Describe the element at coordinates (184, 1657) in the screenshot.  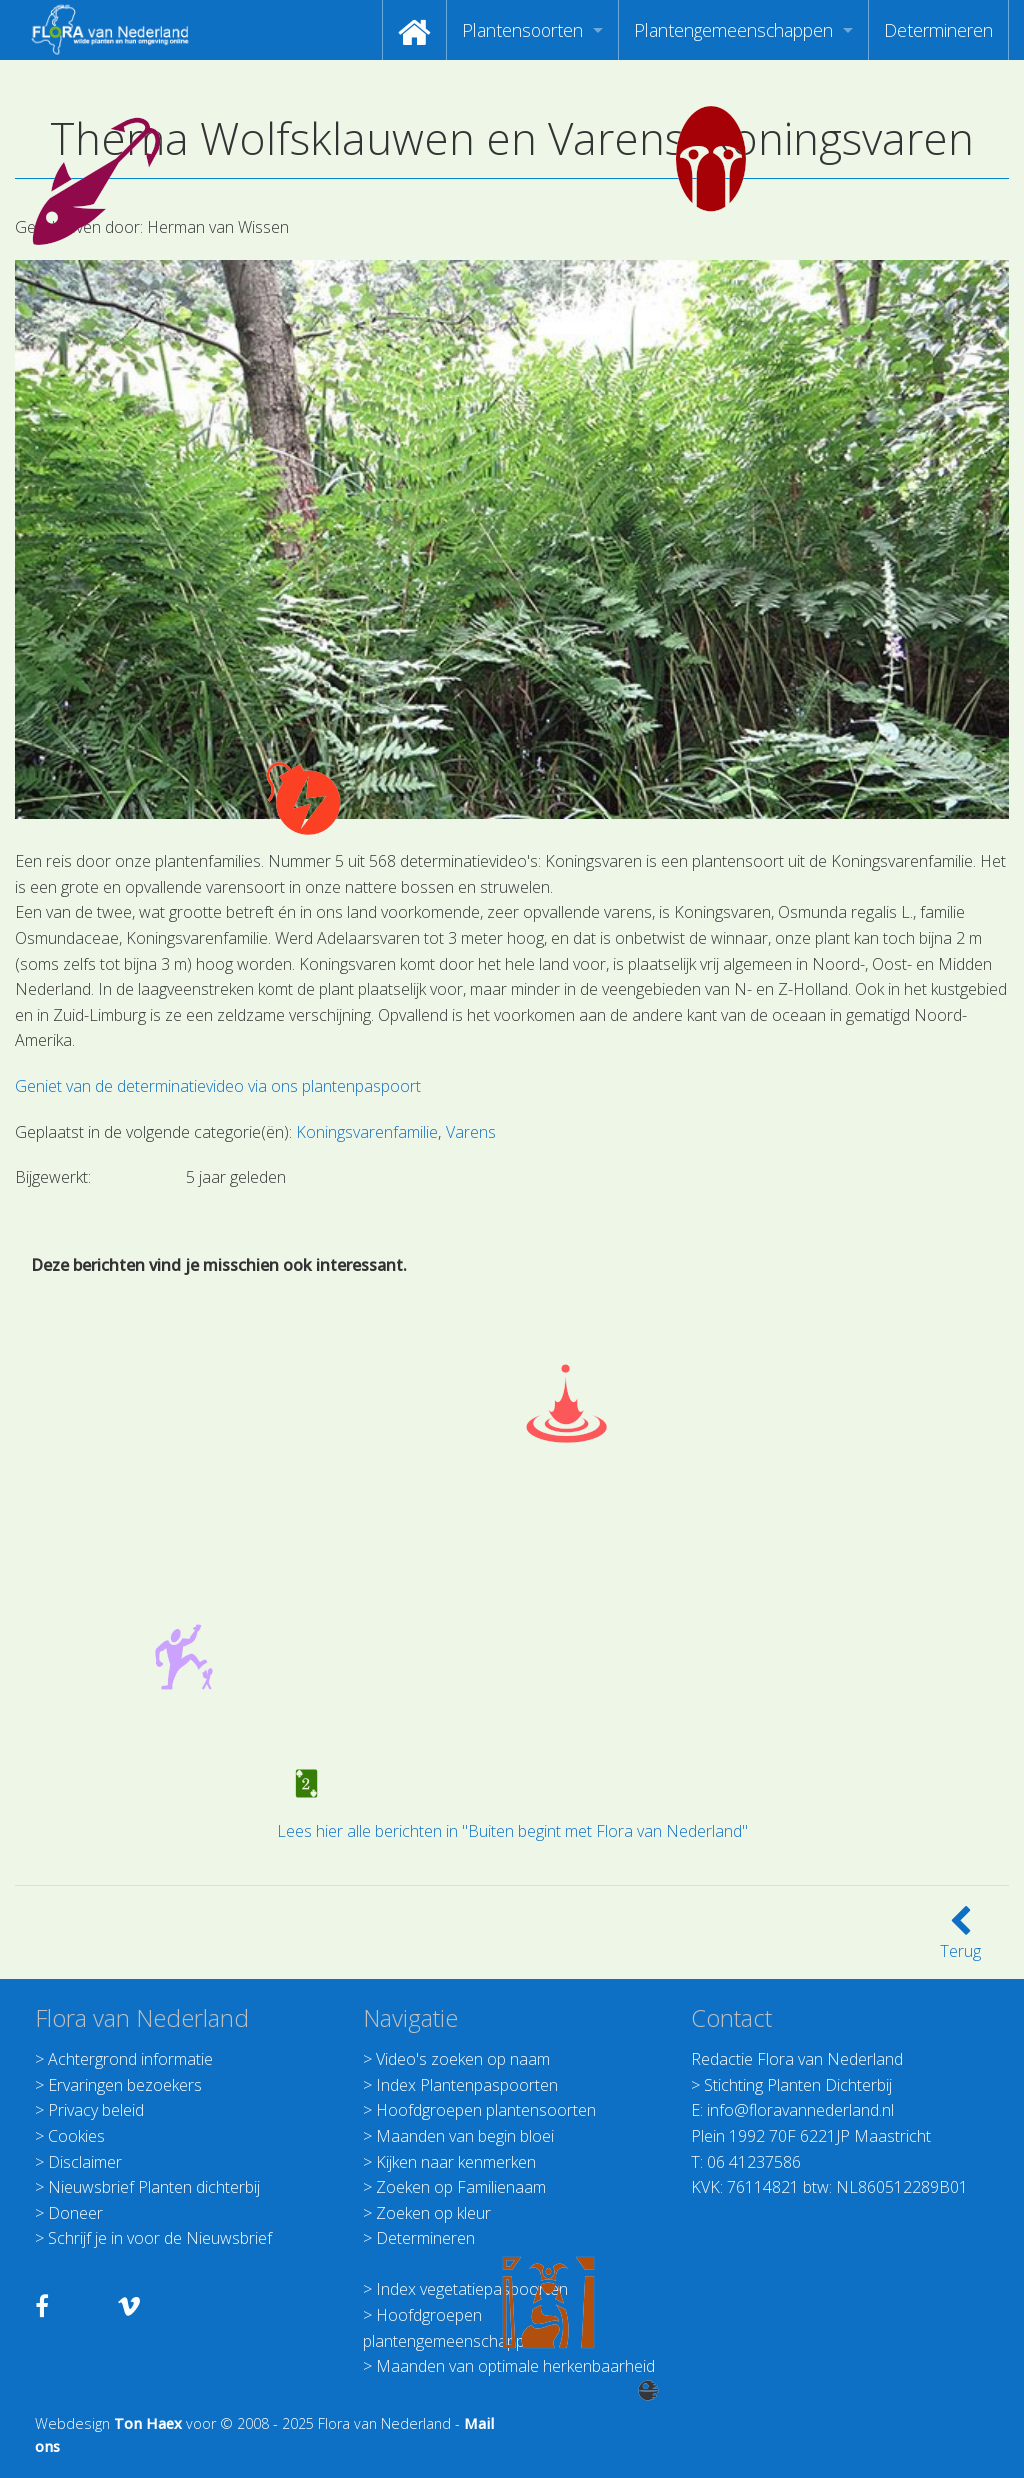
I see `select giant character class or race` at that location.